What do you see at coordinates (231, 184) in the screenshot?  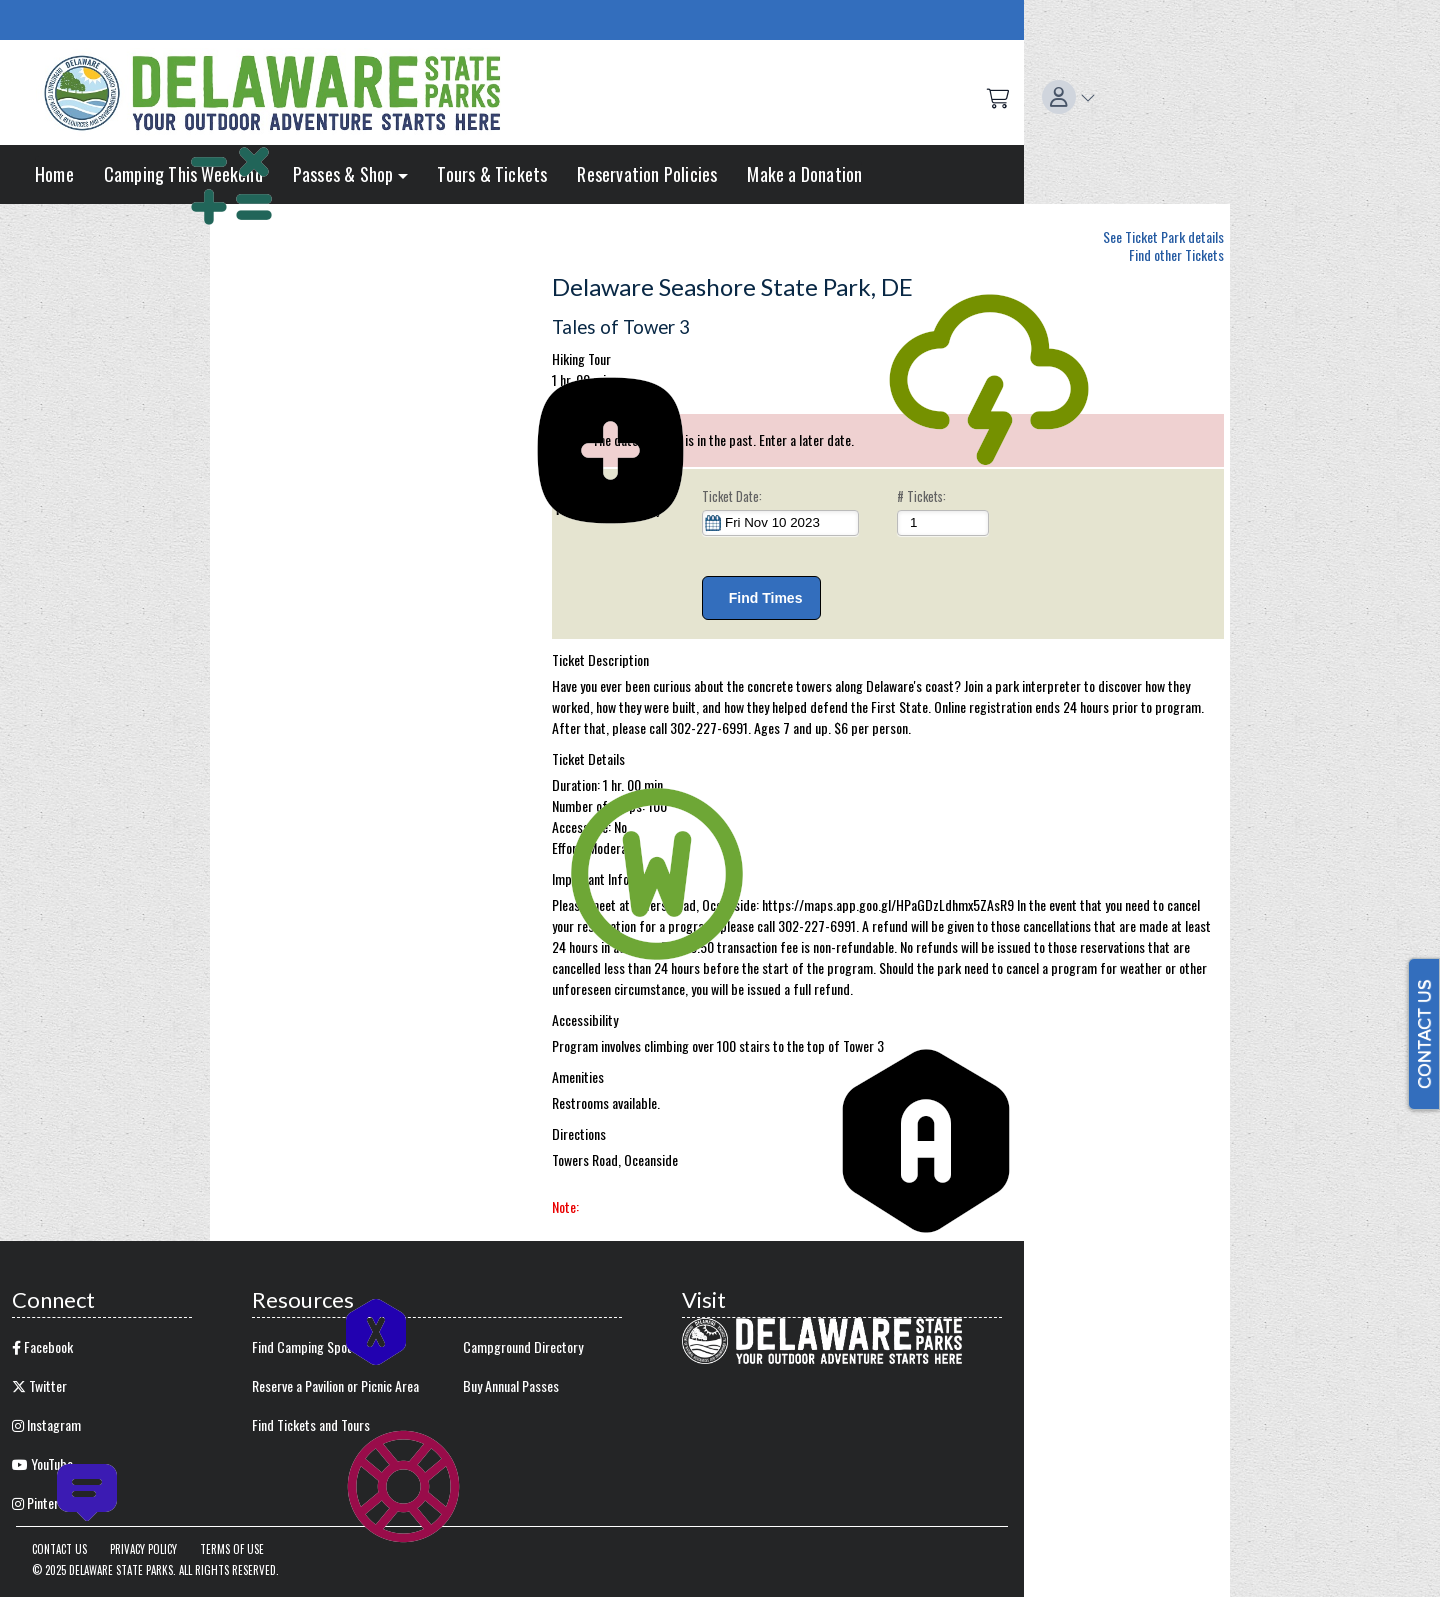 I see `open calculator` at bounding box center [231, 184].